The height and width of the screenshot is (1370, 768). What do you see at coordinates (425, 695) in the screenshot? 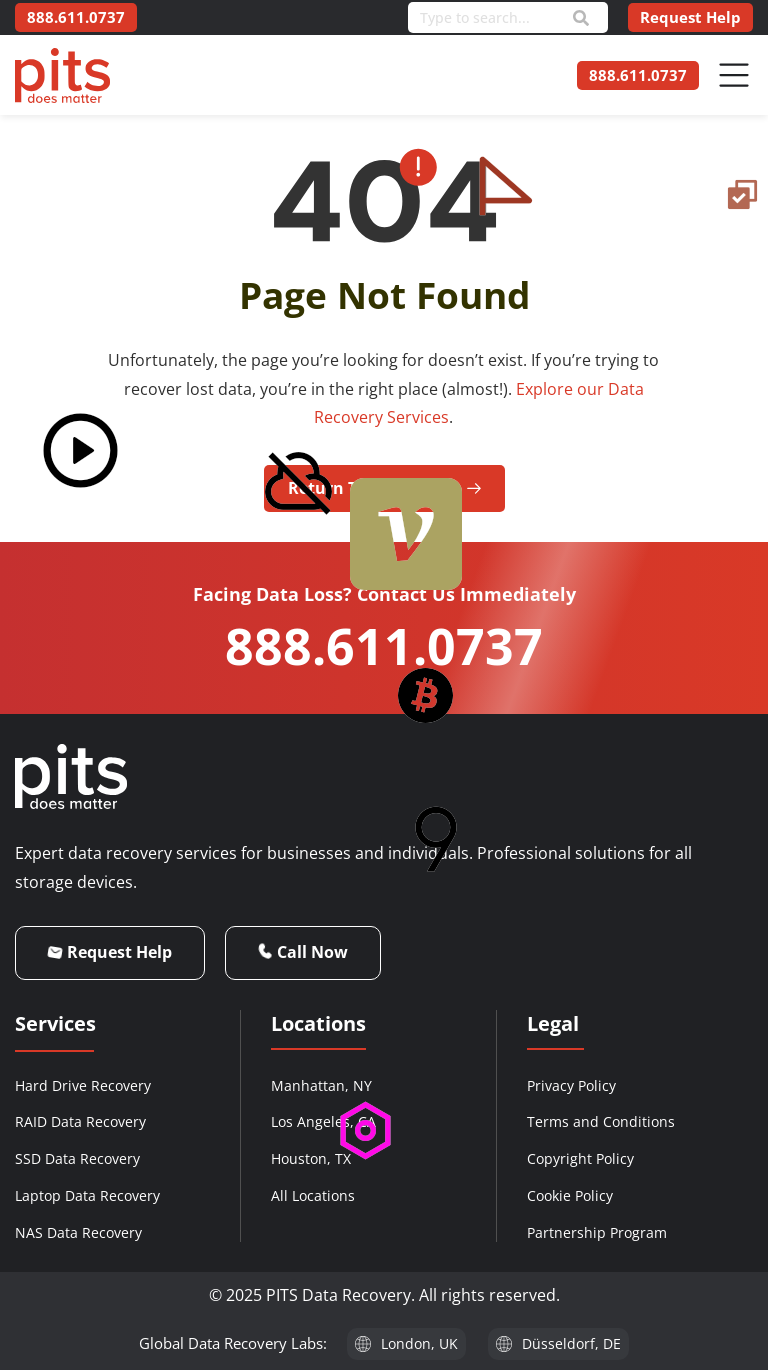
I see `bitcoin cryptocurrency logo` at bounding box center [425, 695].